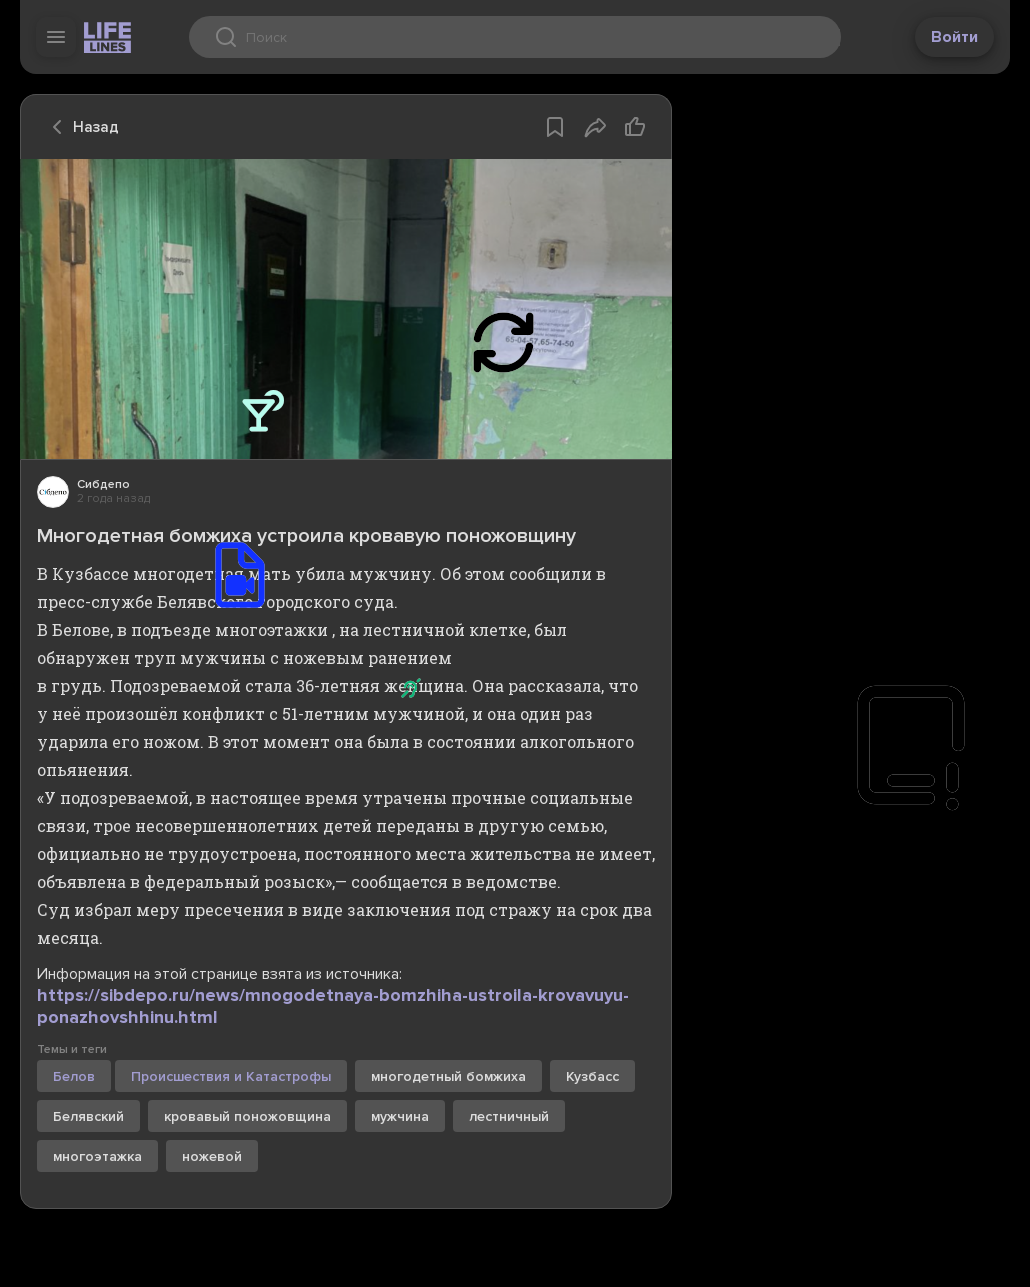 The height and width of the screenshot is (1287, 1030). I want to click on view video file, so click(240, 575).